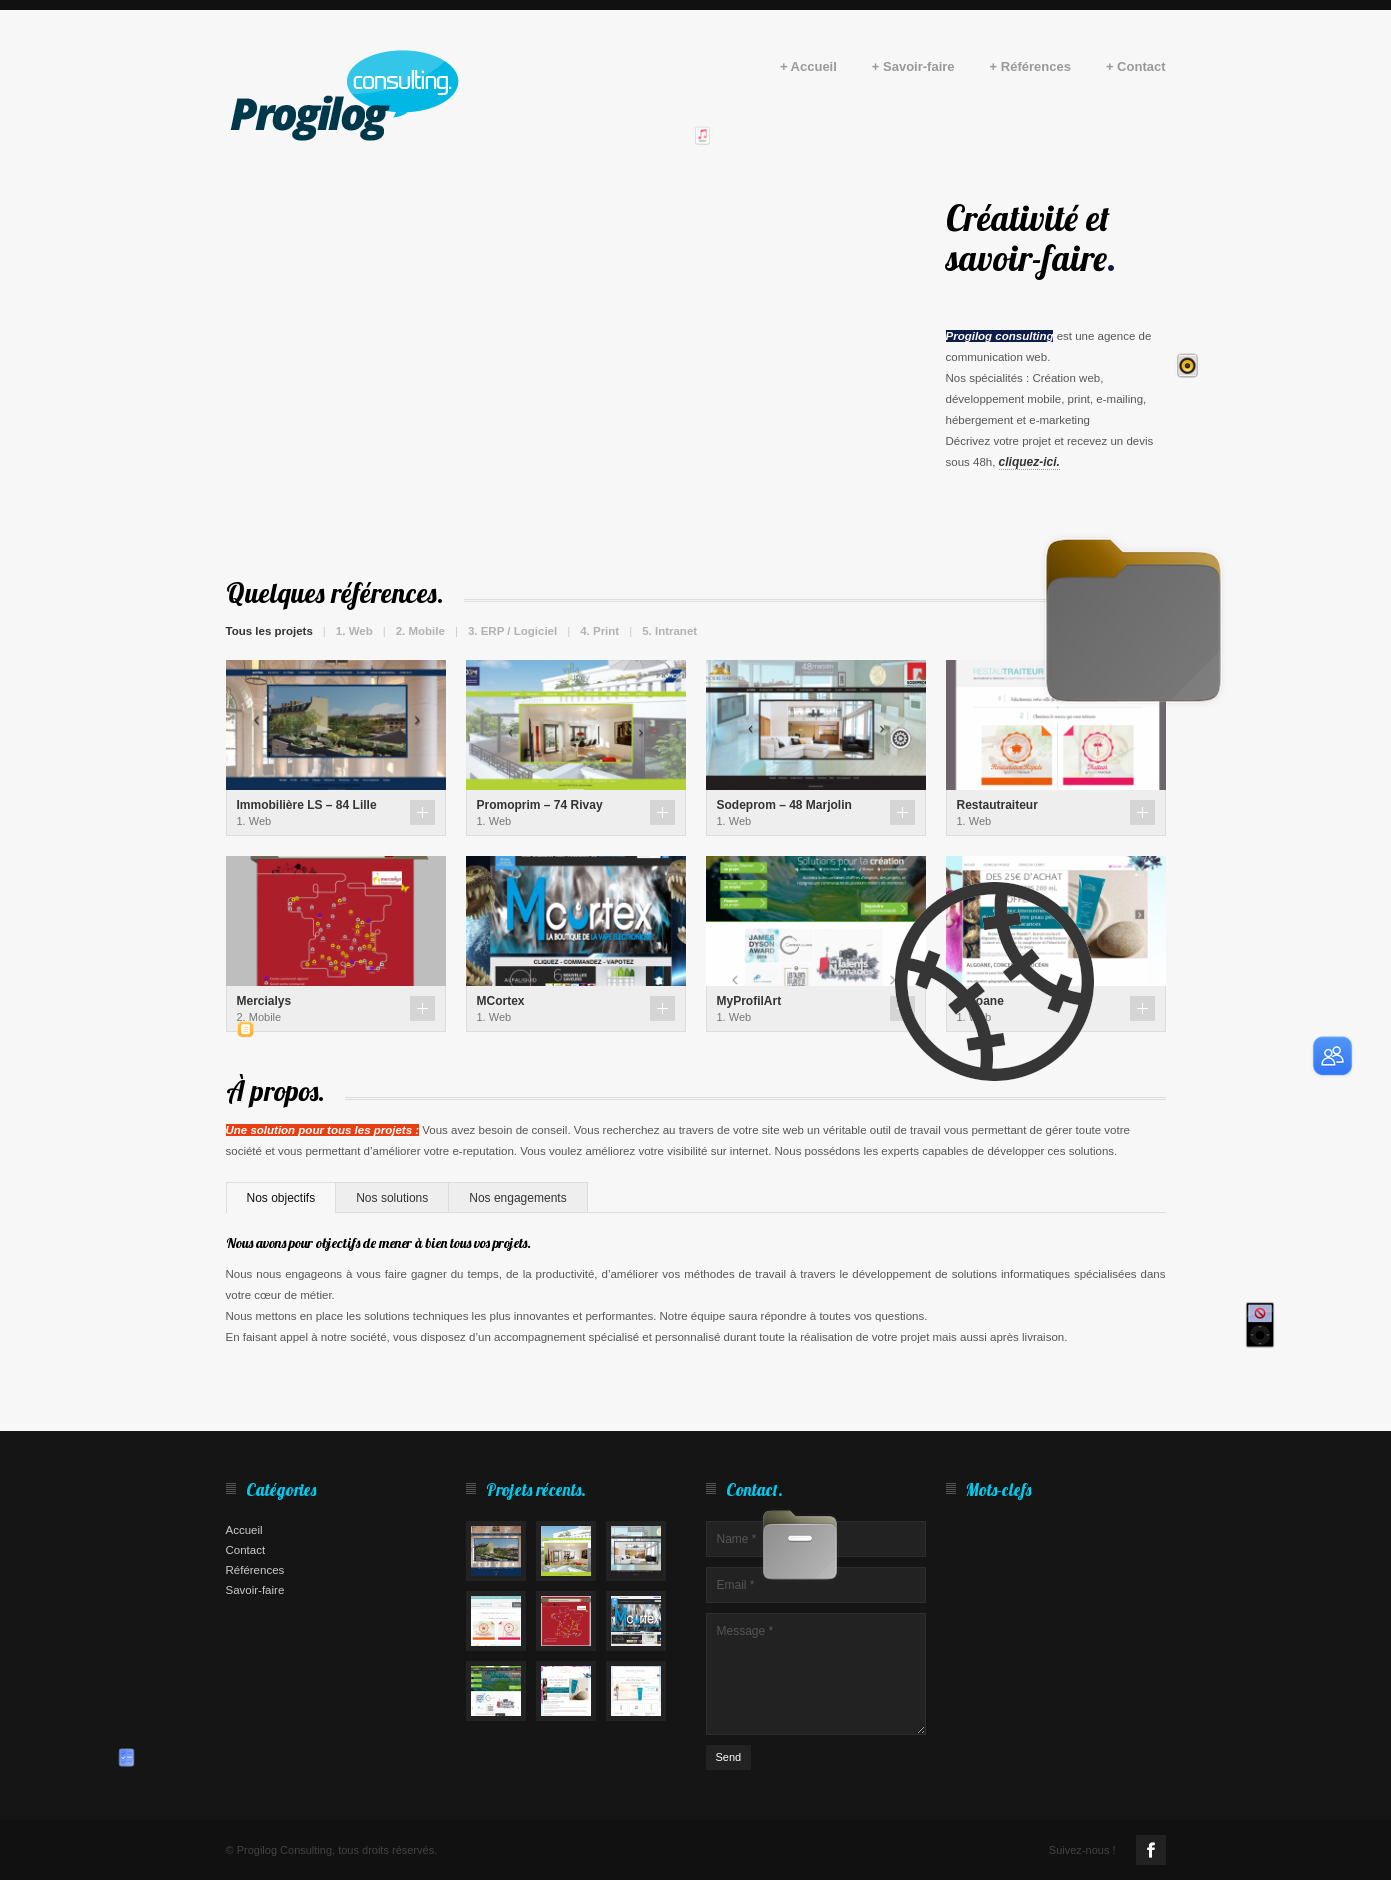  Describe the element at coordinates (126, 1757) in the screenshot. I see `open work tasks or to-do list` at that location.